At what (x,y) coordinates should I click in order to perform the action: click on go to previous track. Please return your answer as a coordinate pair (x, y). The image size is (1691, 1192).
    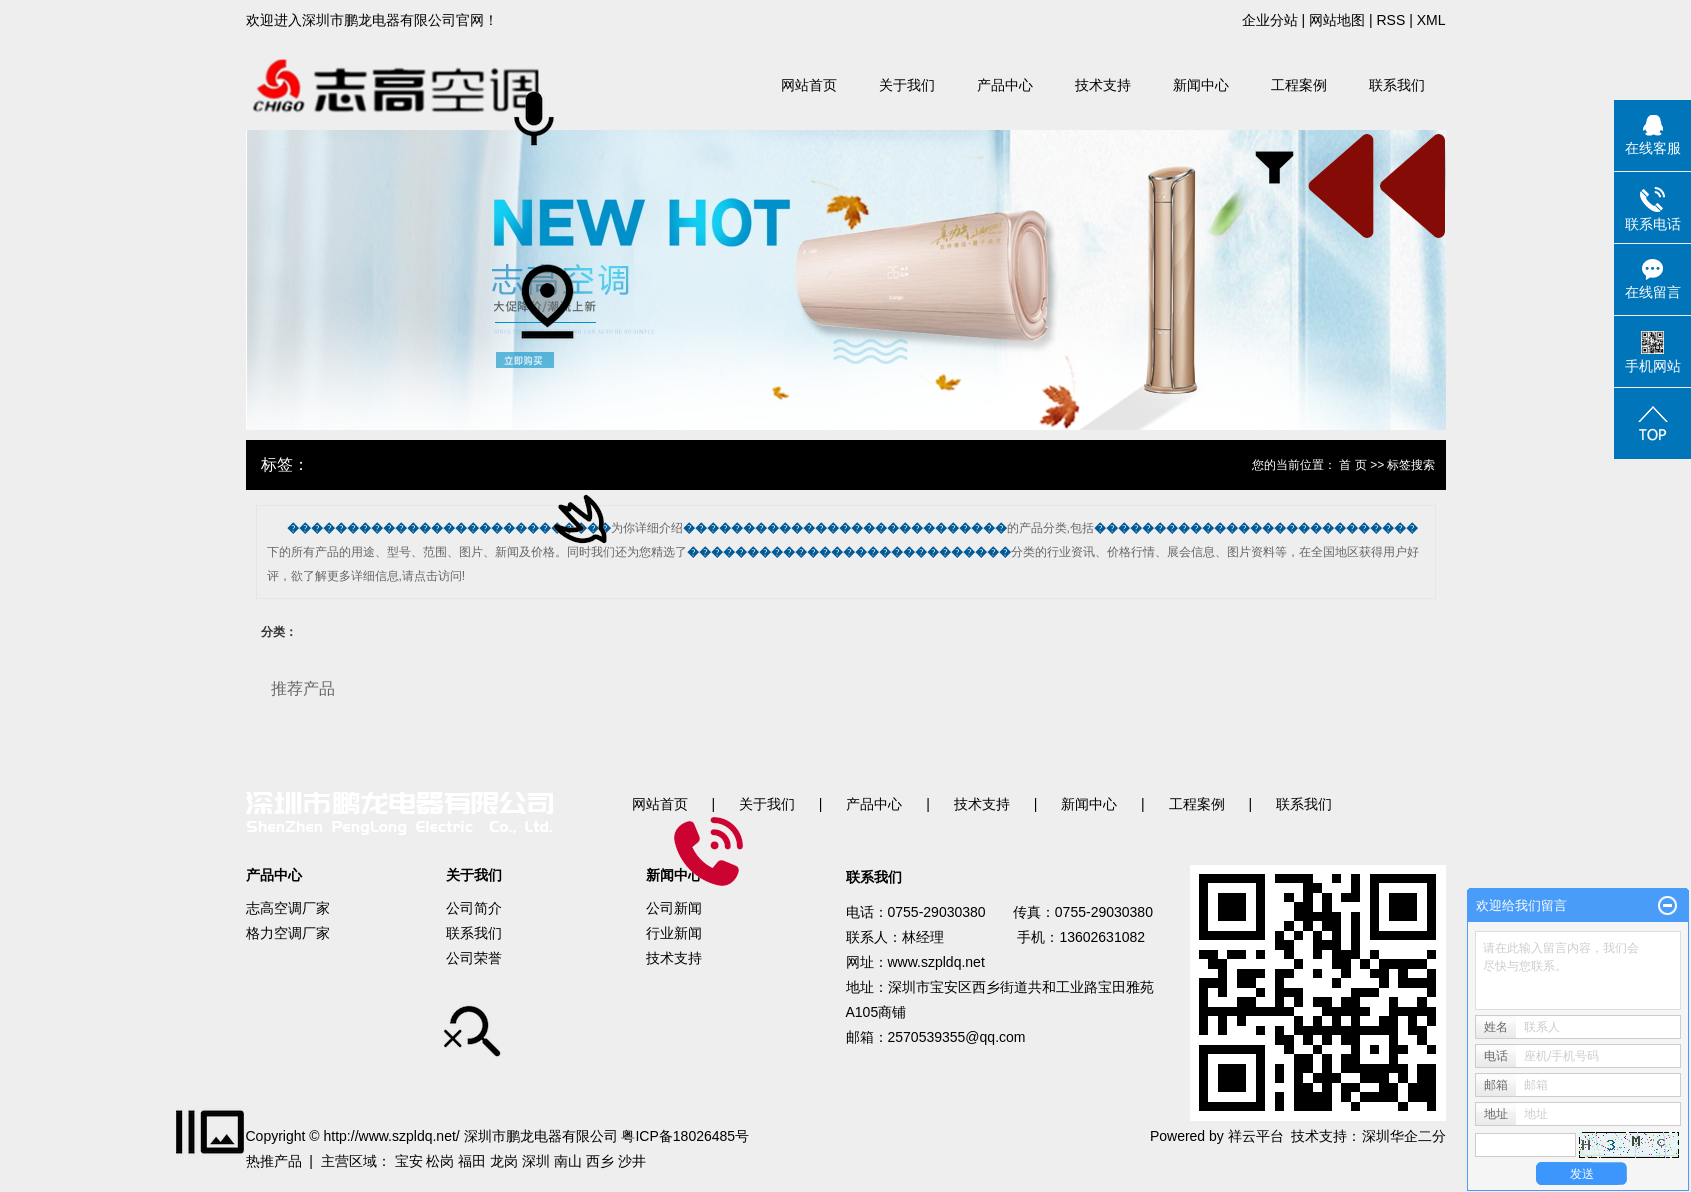
    Looking at the image, I should click on (1380, 186).